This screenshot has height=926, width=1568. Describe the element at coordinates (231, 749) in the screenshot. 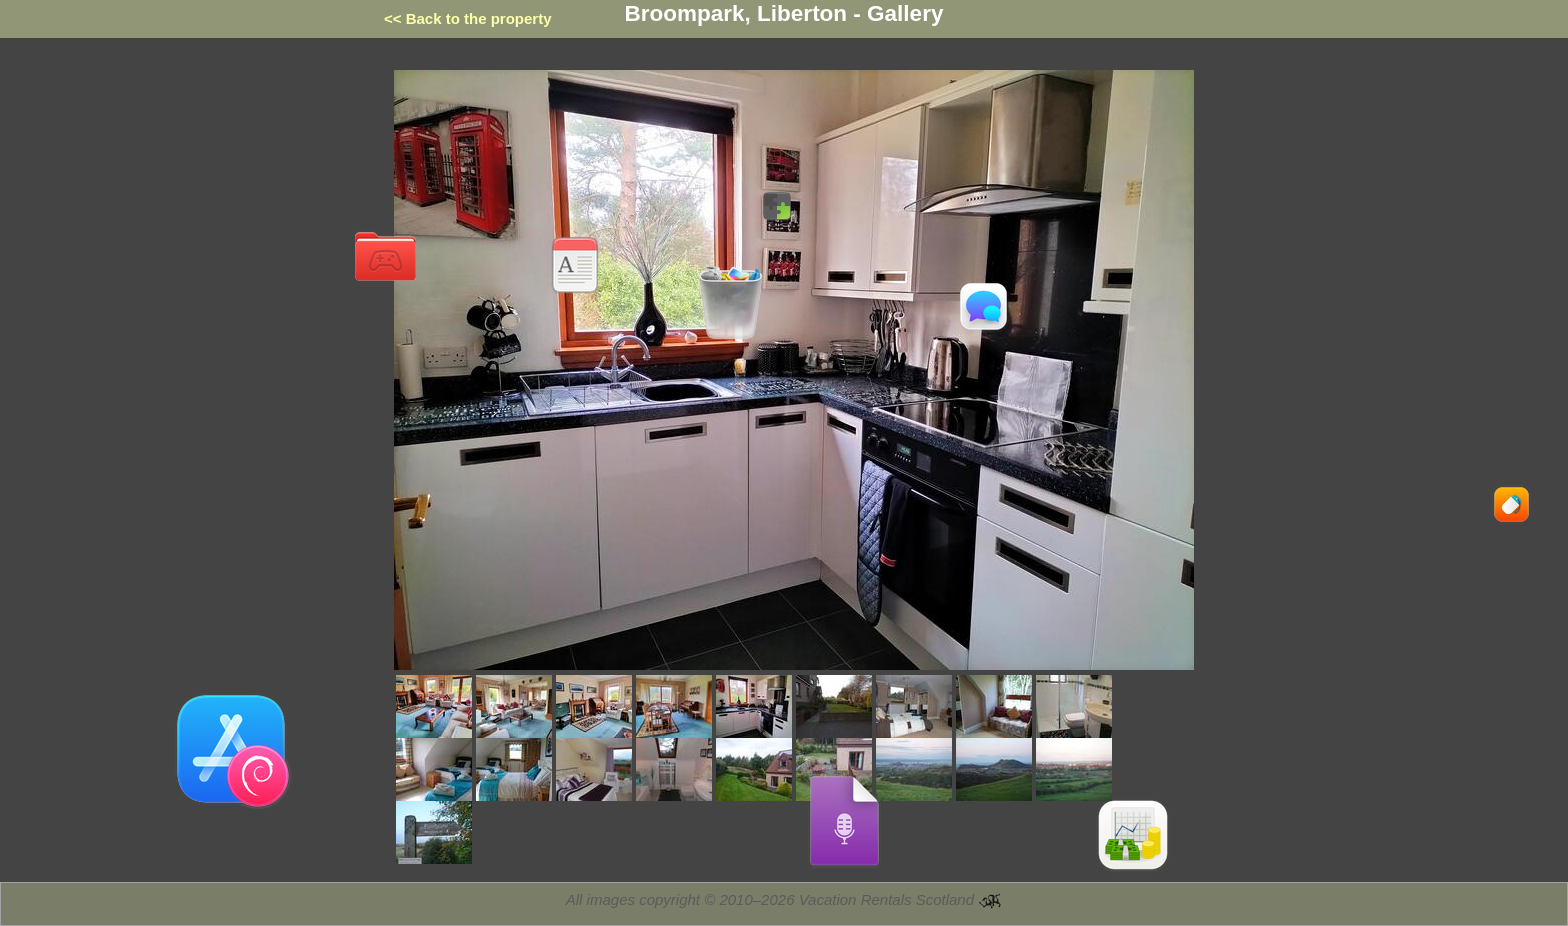

I see `open the debian software center` at that location.